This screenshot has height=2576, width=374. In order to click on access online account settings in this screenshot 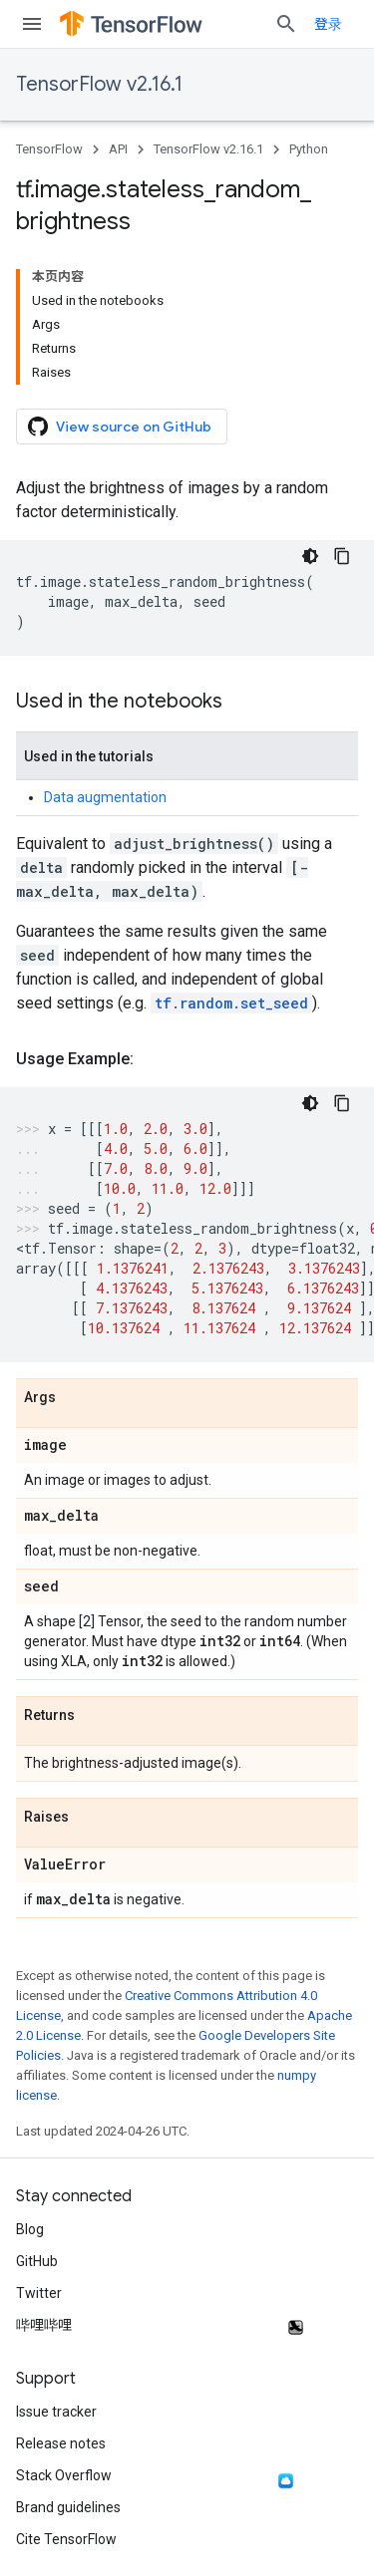, I will do `click(285, 2480)`.